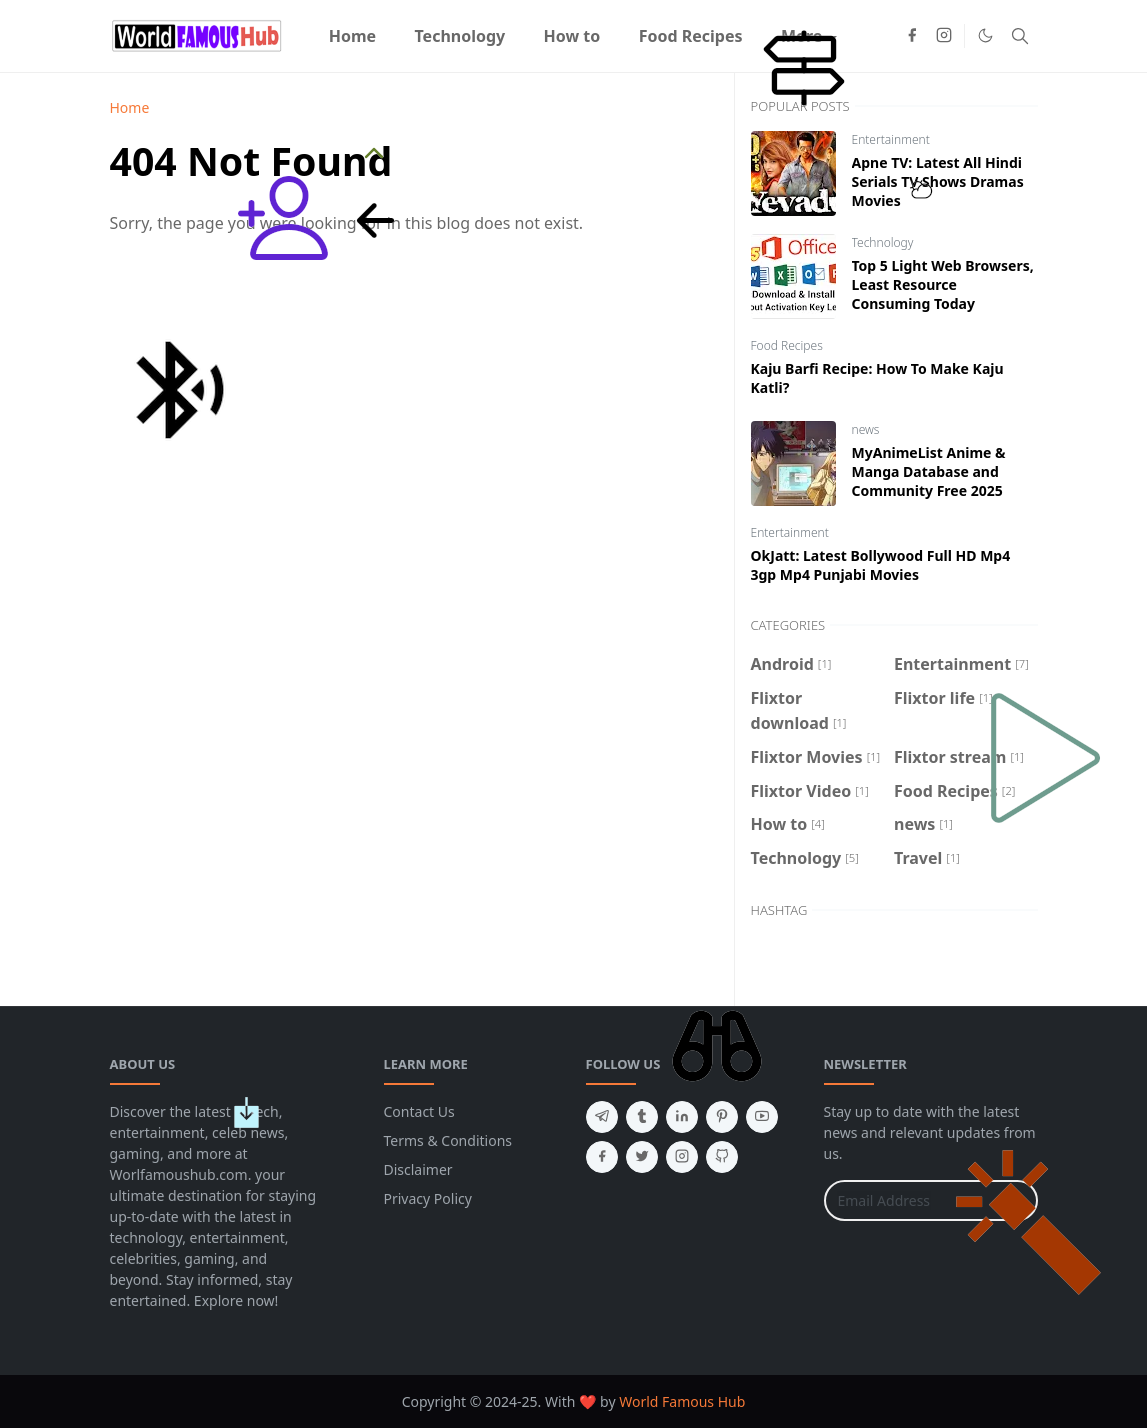  What do you see at coordinates (180, 390) in the screenshot?
I see `searching for nearby bluetooth devices` at bounding box center [180, 390].